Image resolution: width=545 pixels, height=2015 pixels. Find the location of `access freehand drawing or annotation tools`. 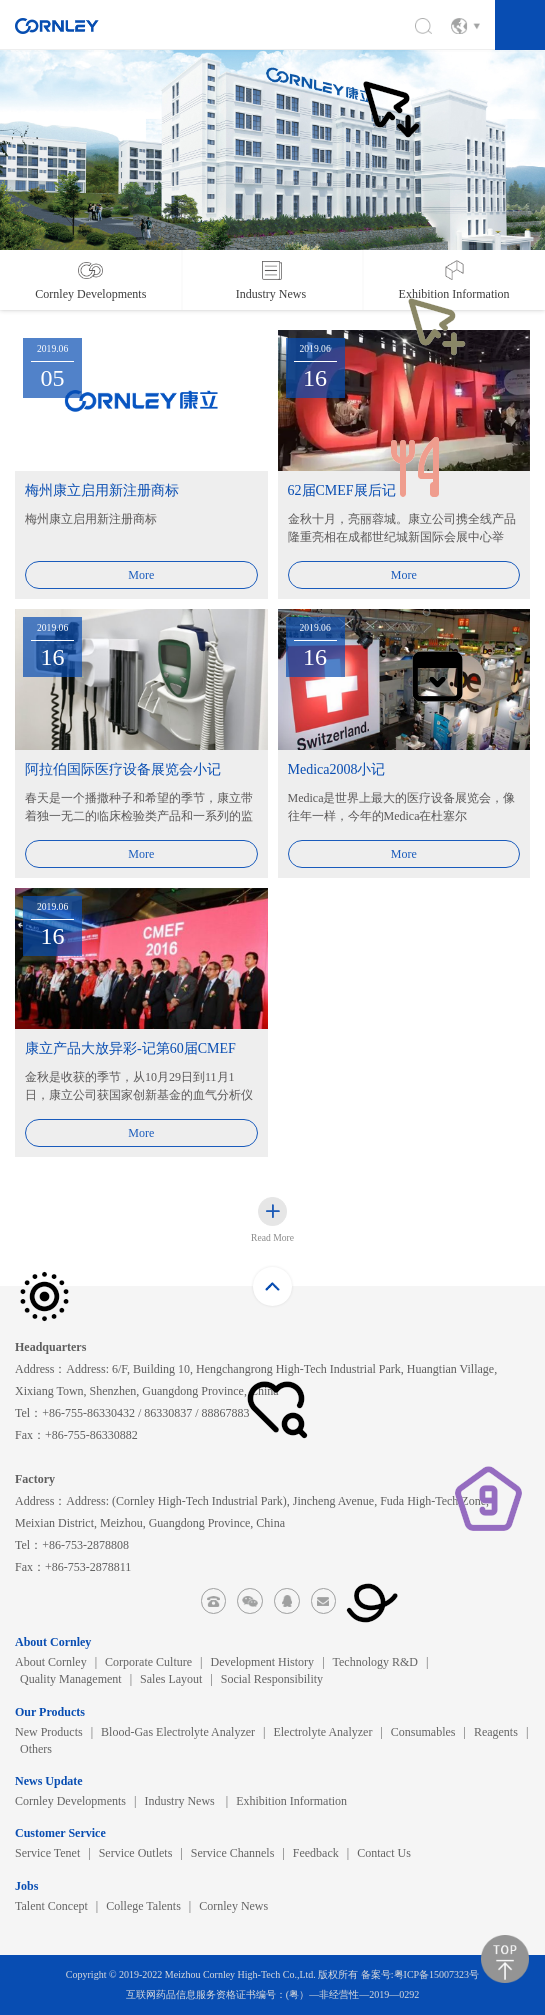

access freehand drawing or annotation tools is located at coordinates (371, 1603).